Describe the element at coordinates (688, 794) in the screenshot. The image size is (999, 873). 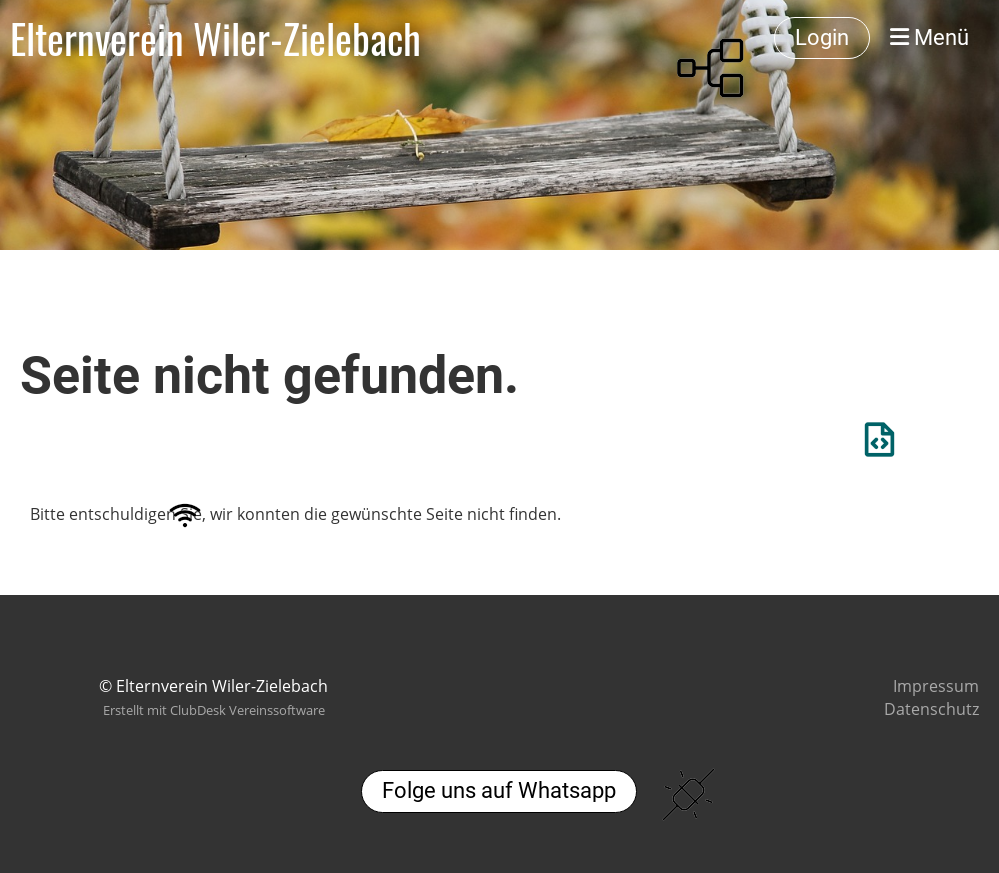
I see `indicates an active connection established` at that location.